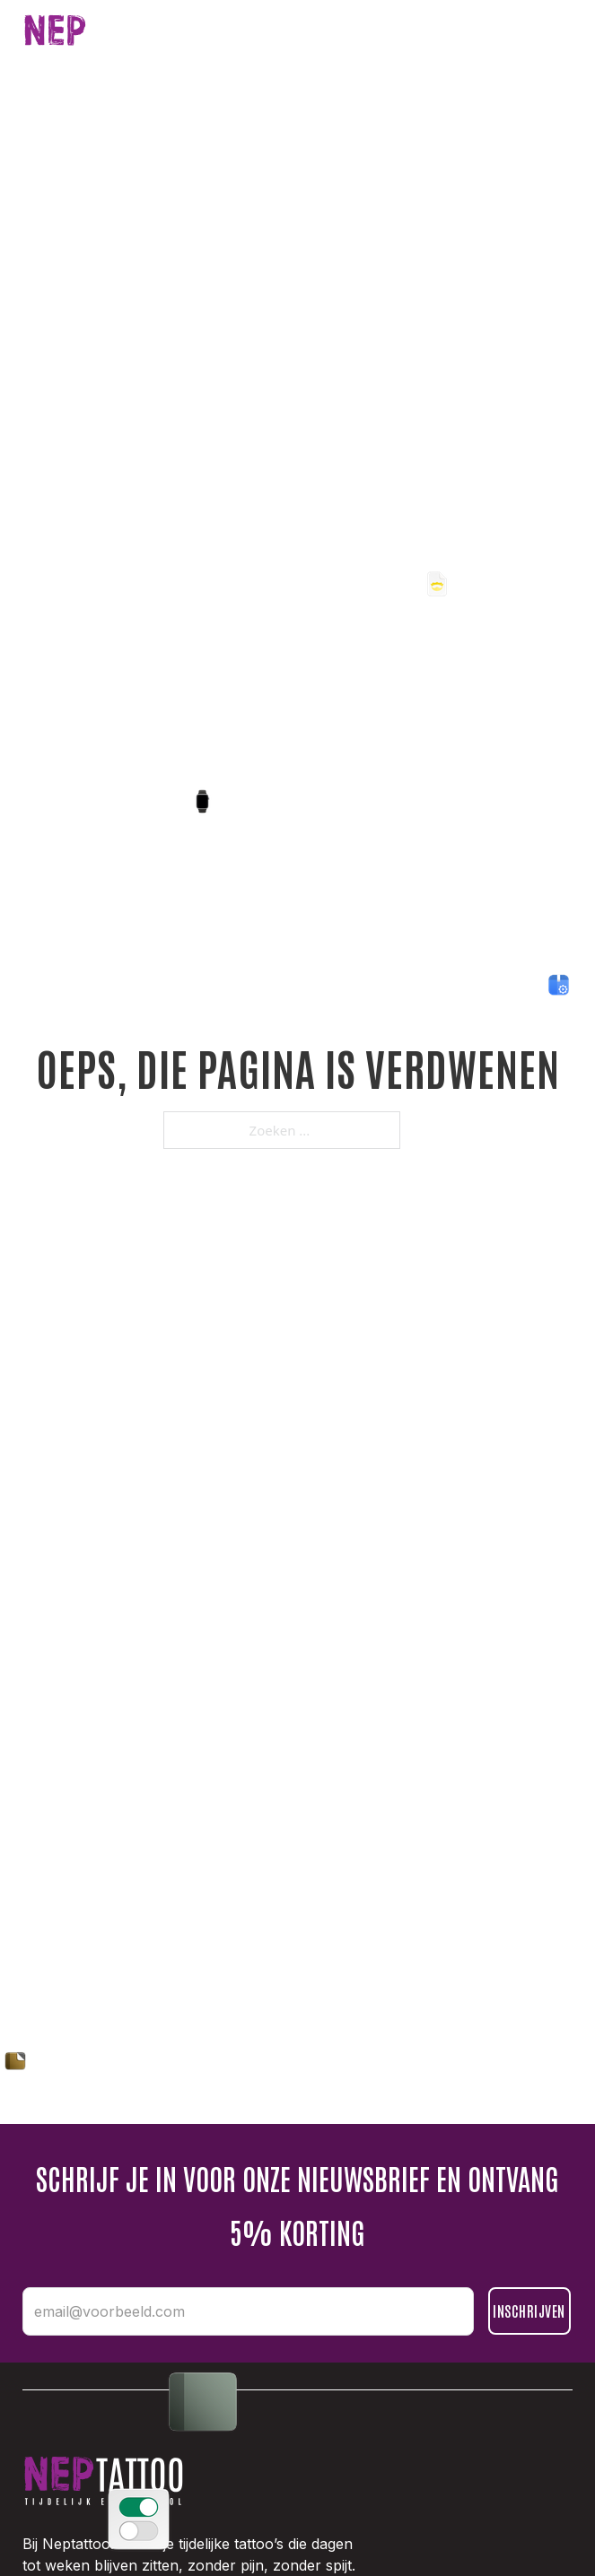 Image resolution: width=595 pixels, height=2576 pixels. Describe the element at coordinates (203, 2399) in the screenshot. I see `access your desktop folder` at that location.